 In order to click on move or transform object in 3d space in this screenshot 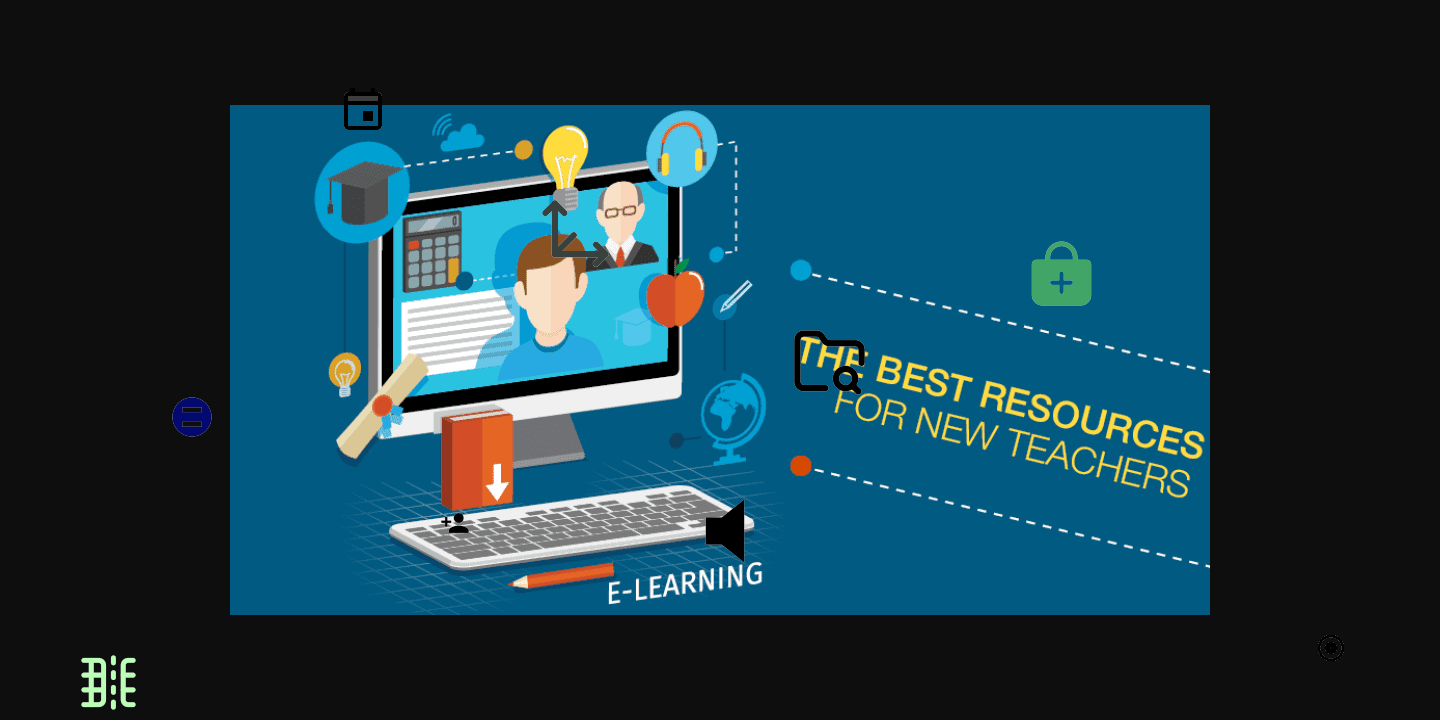, I will do `click(577, 232)`.